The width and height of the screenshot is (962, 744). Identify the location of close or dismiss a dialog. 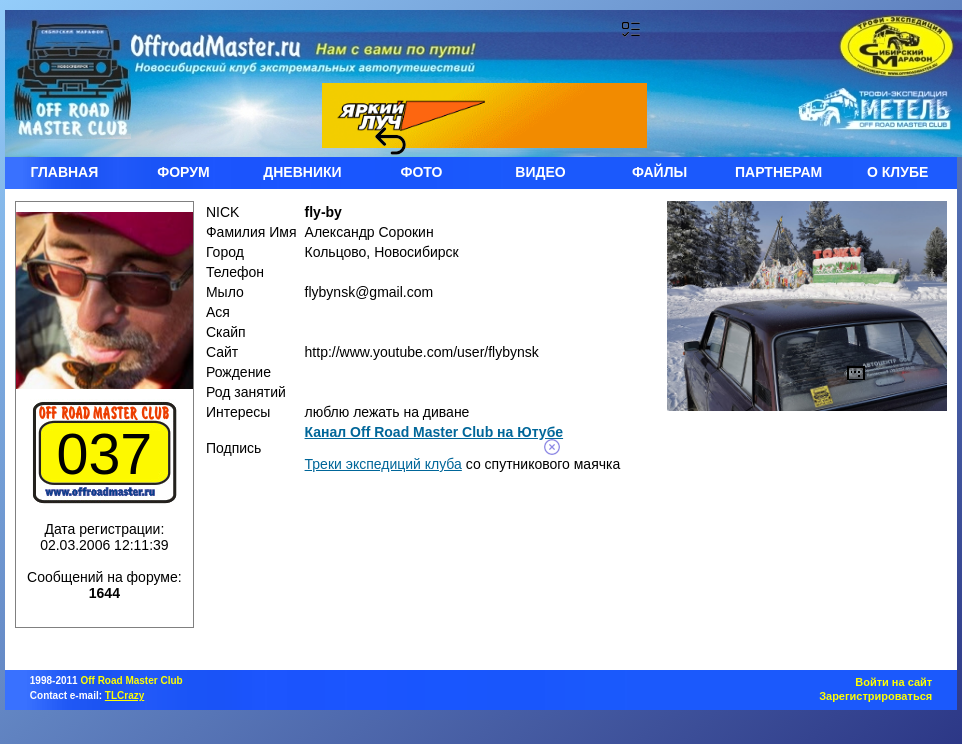
(552, 447).